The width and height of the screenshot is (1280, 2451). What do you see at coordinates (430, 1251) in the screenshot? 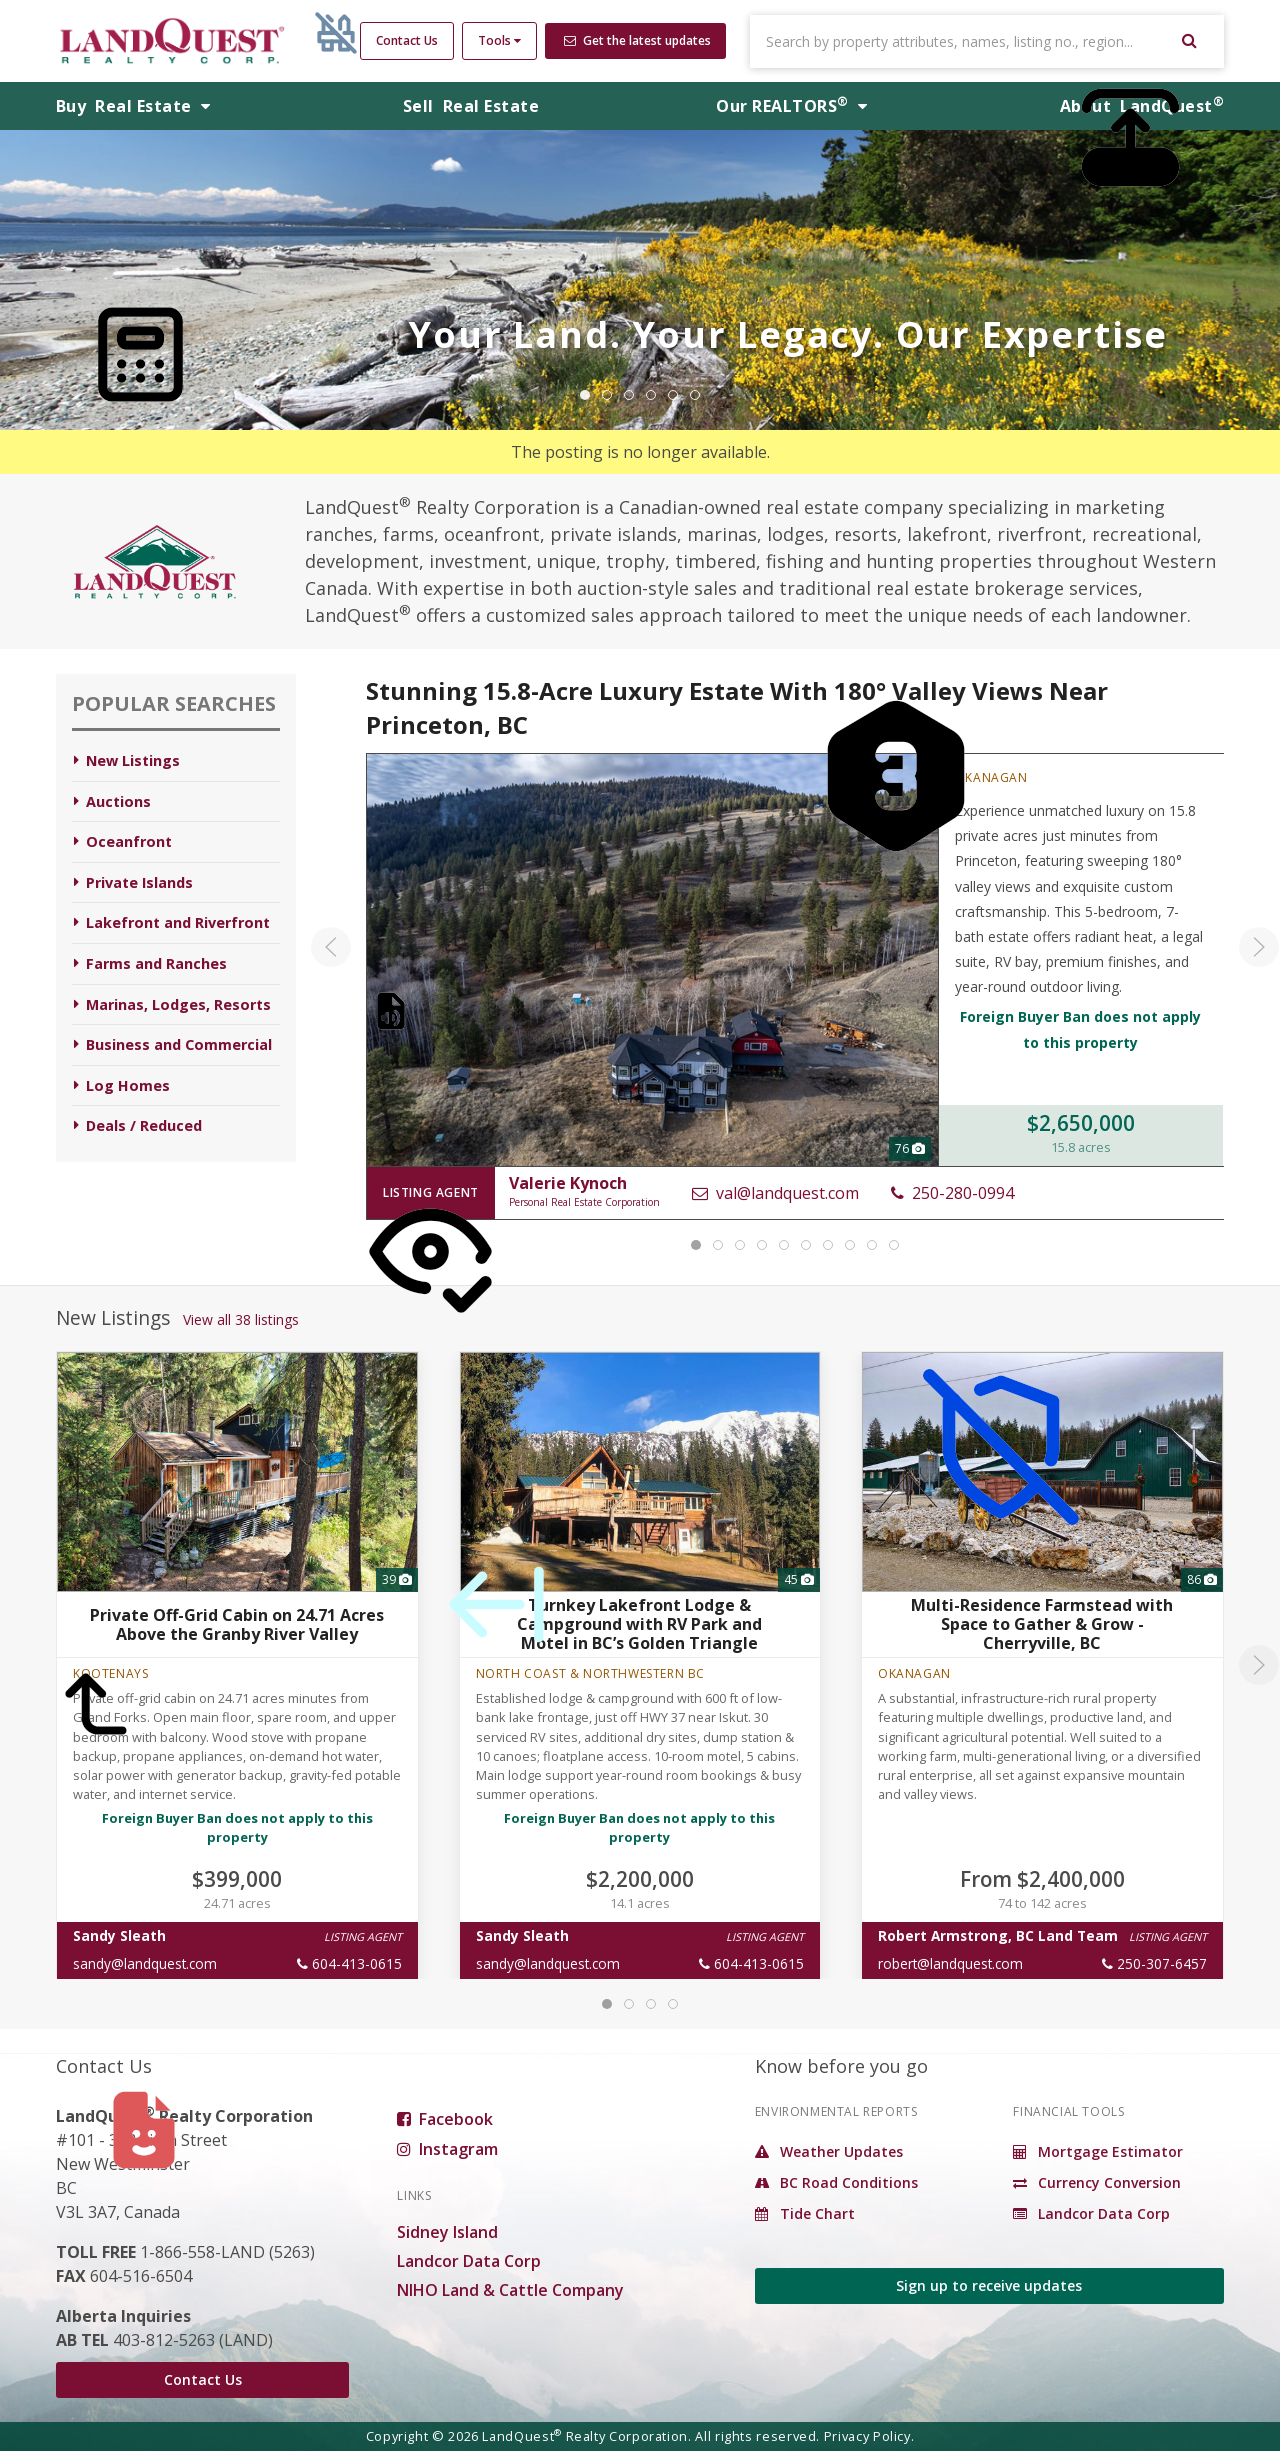
I see `mark item as viewed or read` at bounding box center [430, 1251].